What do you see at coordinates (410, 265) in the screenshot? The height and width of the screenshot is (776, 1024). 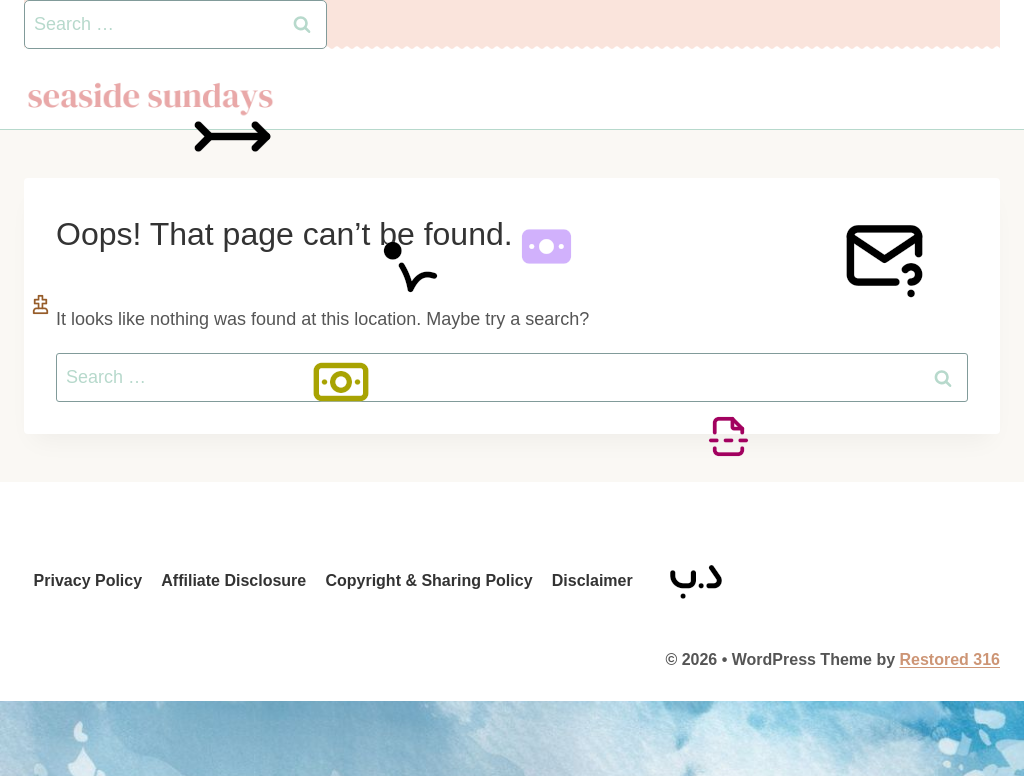 I see `navigate back or return to previous screen` at bounding box center [410, 265].